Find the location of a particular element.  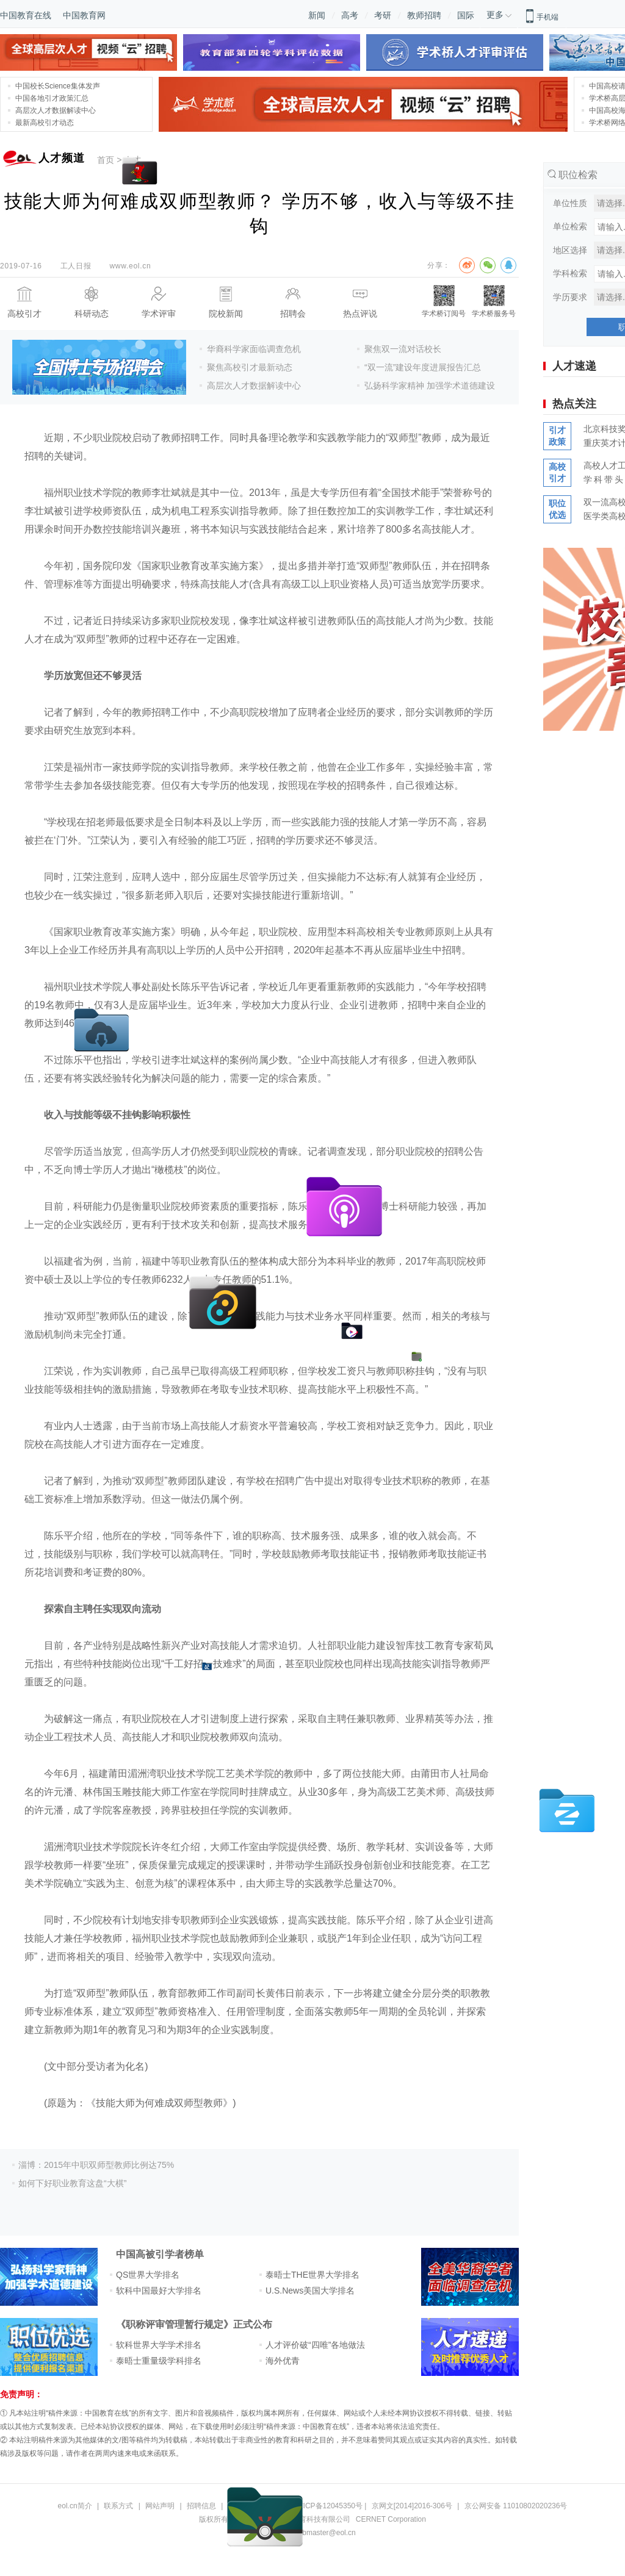

open tauri project folder is located at coordinates (222, 1304).